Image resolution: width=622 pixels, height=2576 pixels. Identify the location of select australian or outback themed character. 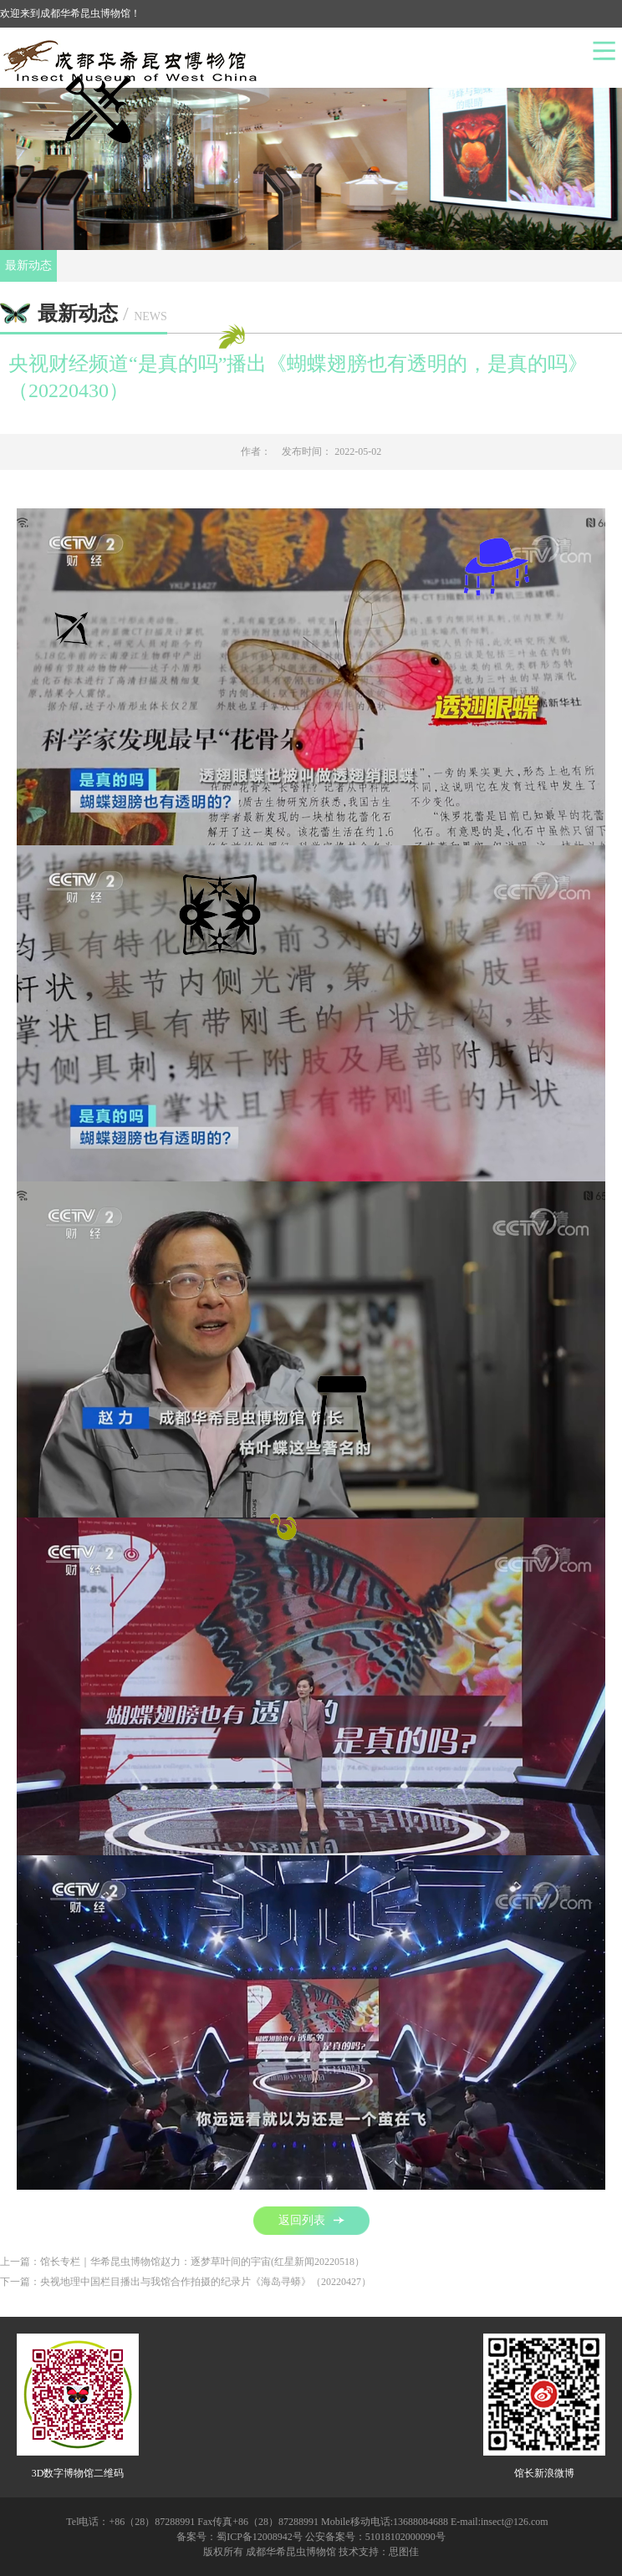
(497, 567).